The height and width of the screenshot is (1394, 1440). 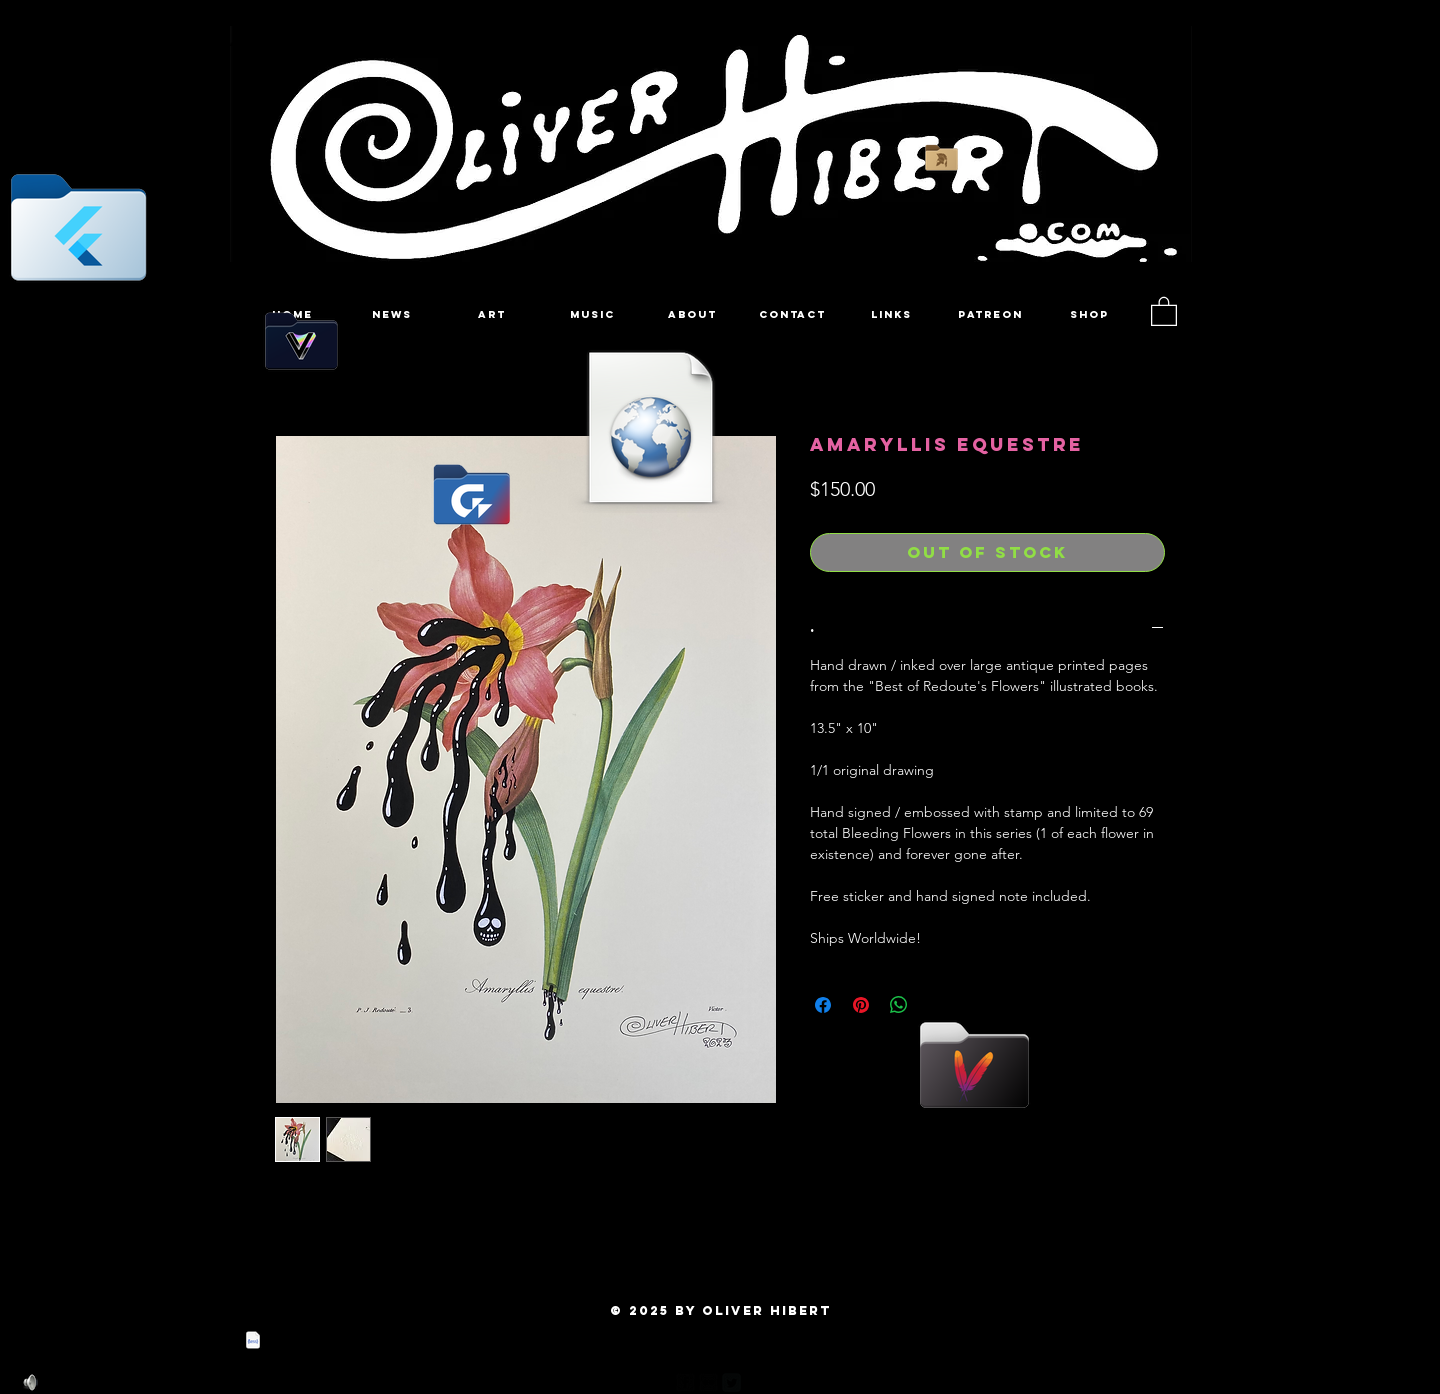 What do you see at coordinates (471, 496) in the screenshot?
I see `open gigabyte files or software folder` at bounding box center [471, 496].